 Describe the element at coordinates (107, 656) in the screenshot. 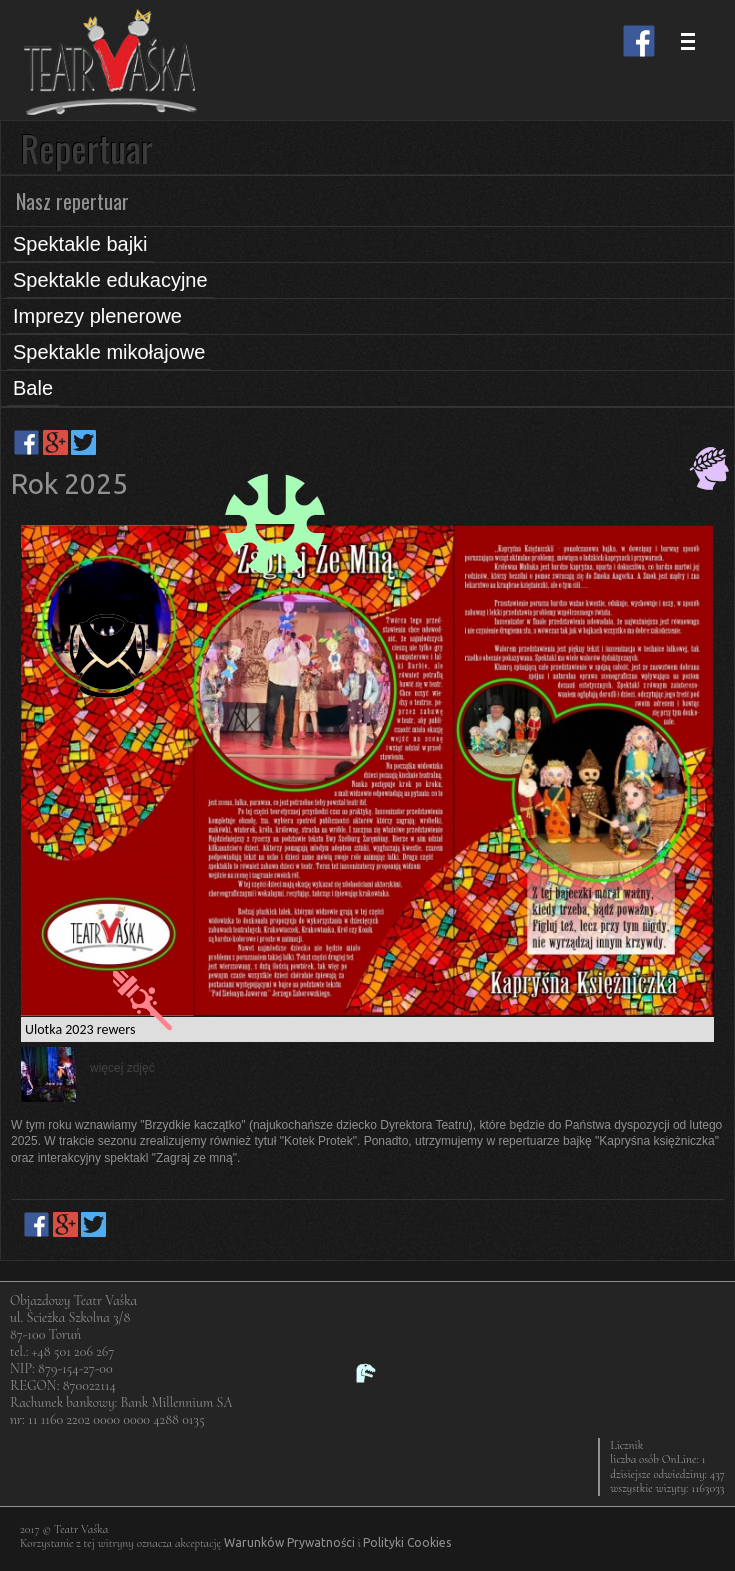

I see `select chest armor or torso protection` at that location.